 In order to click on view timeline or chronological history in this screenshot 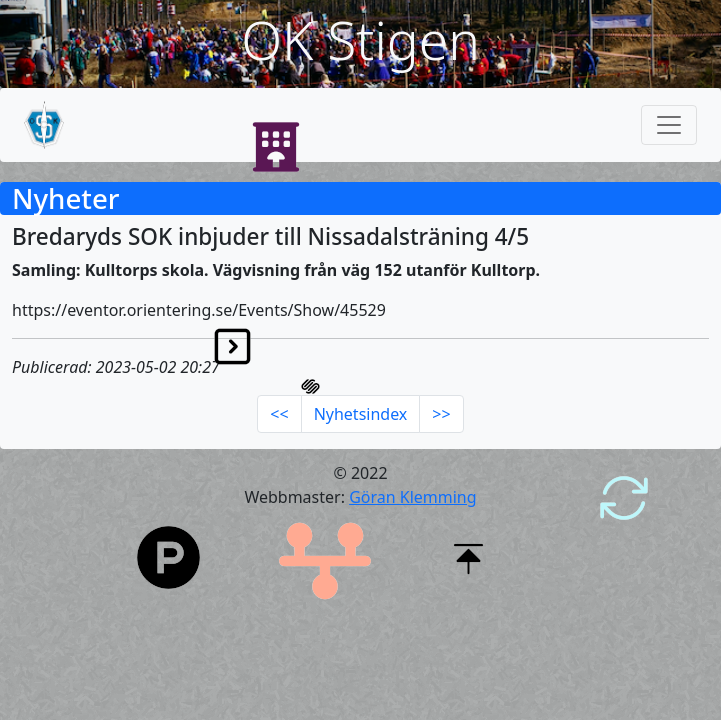, I will do `click(325, 561)`.